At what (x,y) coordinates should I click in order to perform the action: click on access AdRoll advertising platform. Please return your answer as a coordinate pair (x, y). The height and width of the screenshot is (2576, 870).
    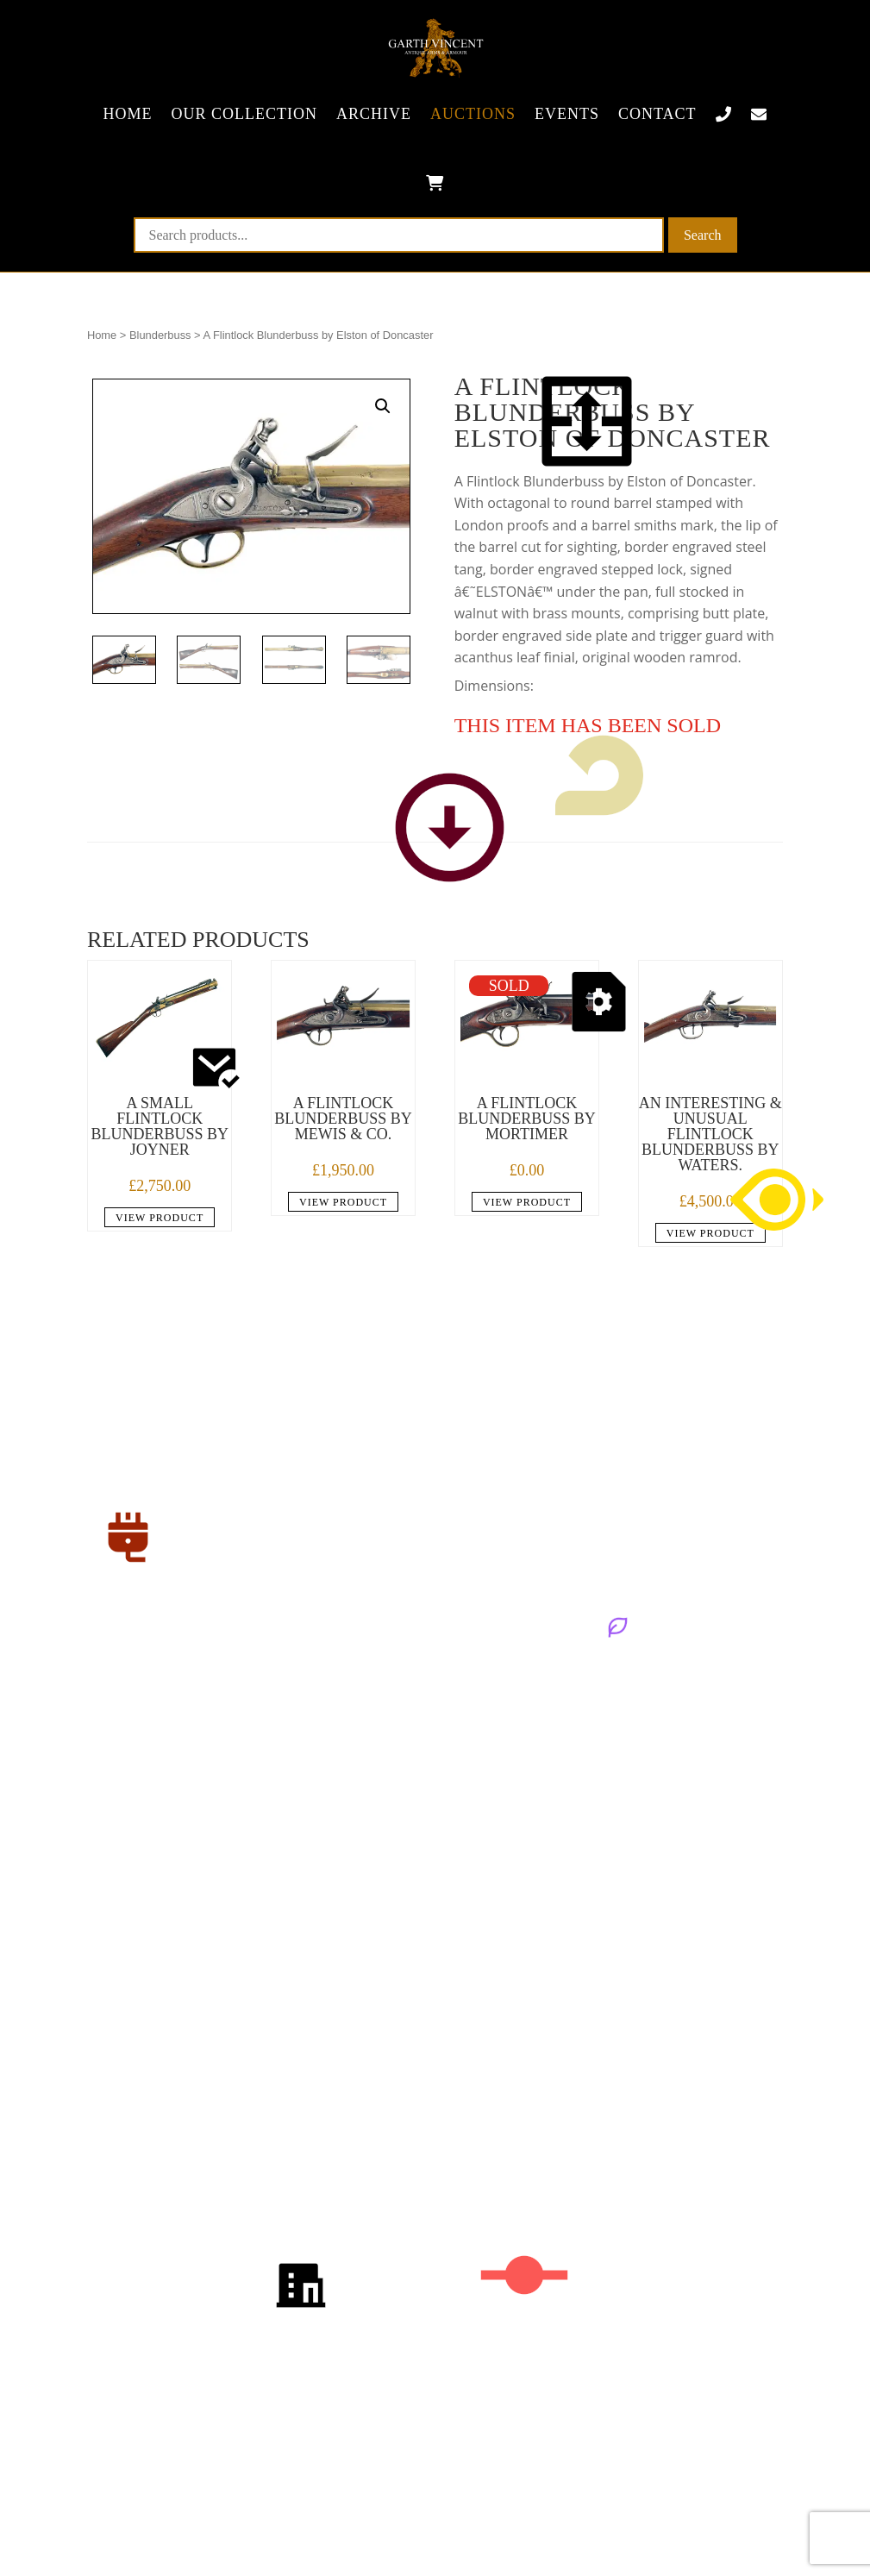
    Looking at the image, I should click on (599, 775).